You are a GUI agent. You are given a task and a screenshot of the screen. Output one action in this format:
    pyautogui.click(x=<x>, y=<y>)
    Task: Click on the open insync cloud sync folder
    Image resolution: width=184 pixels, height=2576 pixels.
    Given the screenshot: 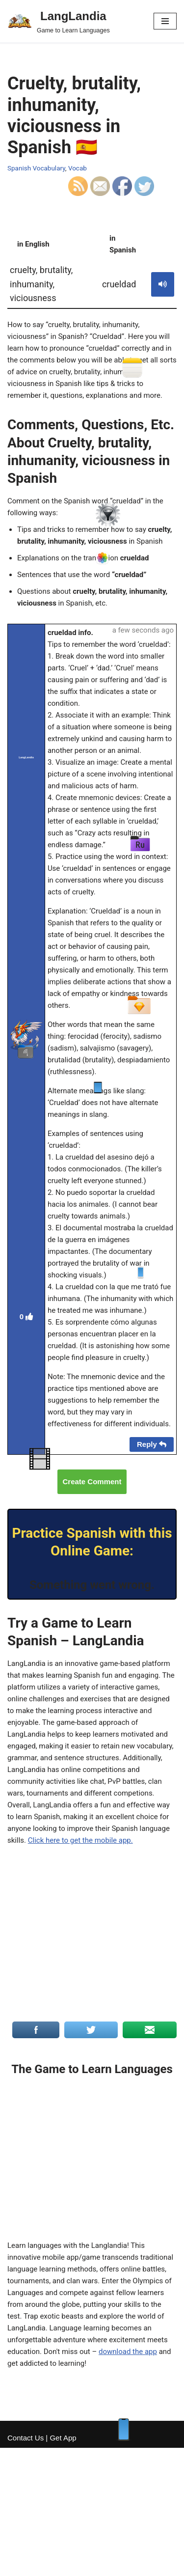 What is the action you would take?
    pyautogui.click(x=26, y=1051)
    